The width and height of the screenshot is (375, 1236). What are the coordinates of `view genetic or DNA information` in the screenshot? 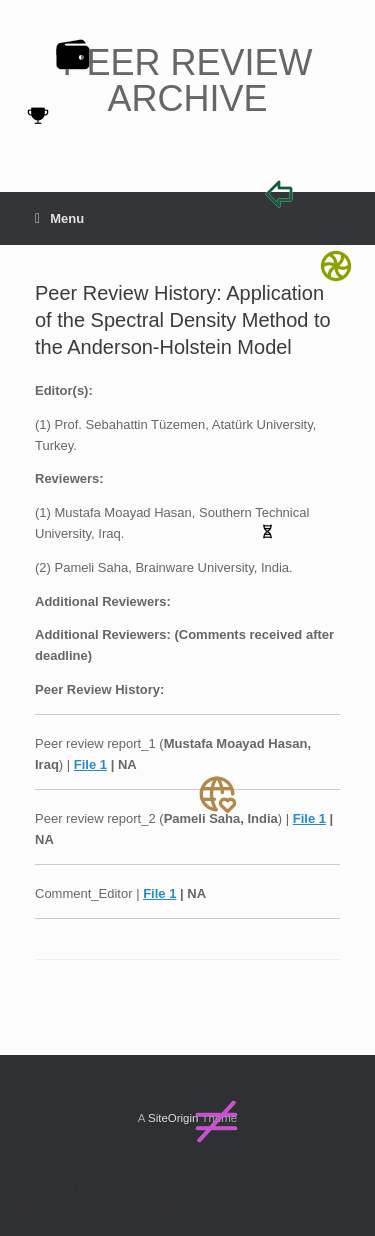 It's located at (267, 531).